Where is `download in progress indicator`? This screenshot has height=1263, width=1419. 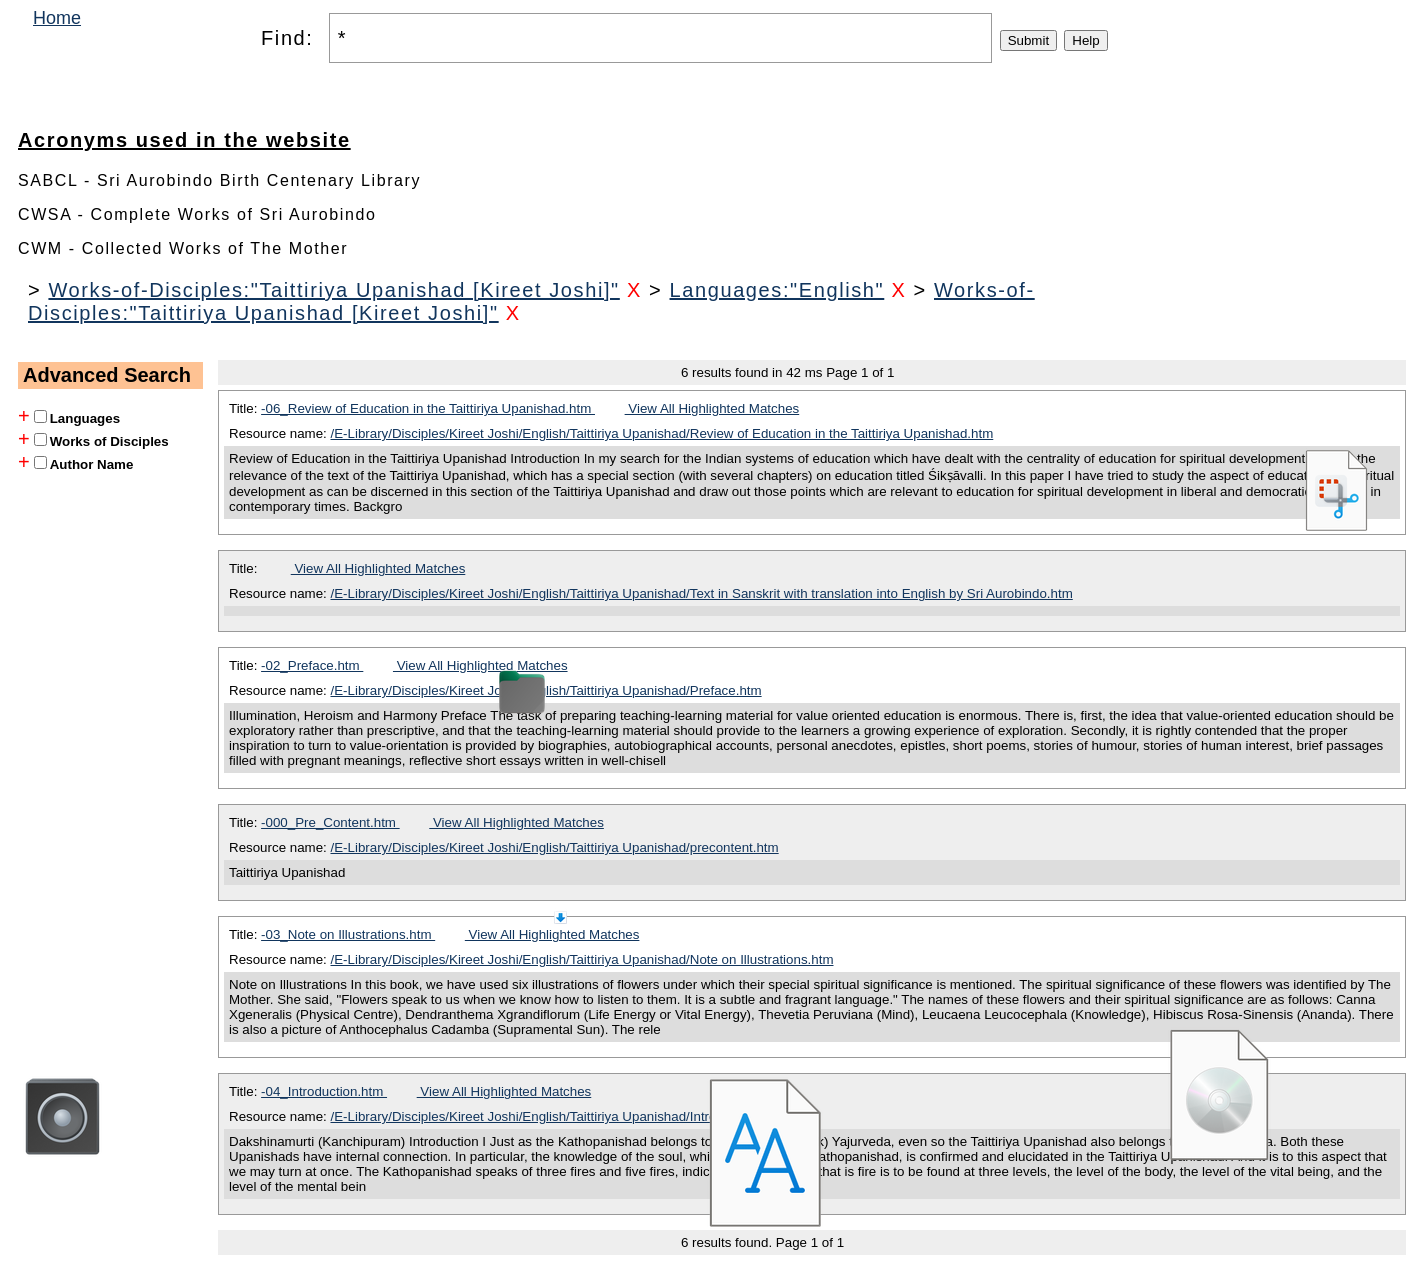
download in progress indicator is located at coordinates (550, 907).